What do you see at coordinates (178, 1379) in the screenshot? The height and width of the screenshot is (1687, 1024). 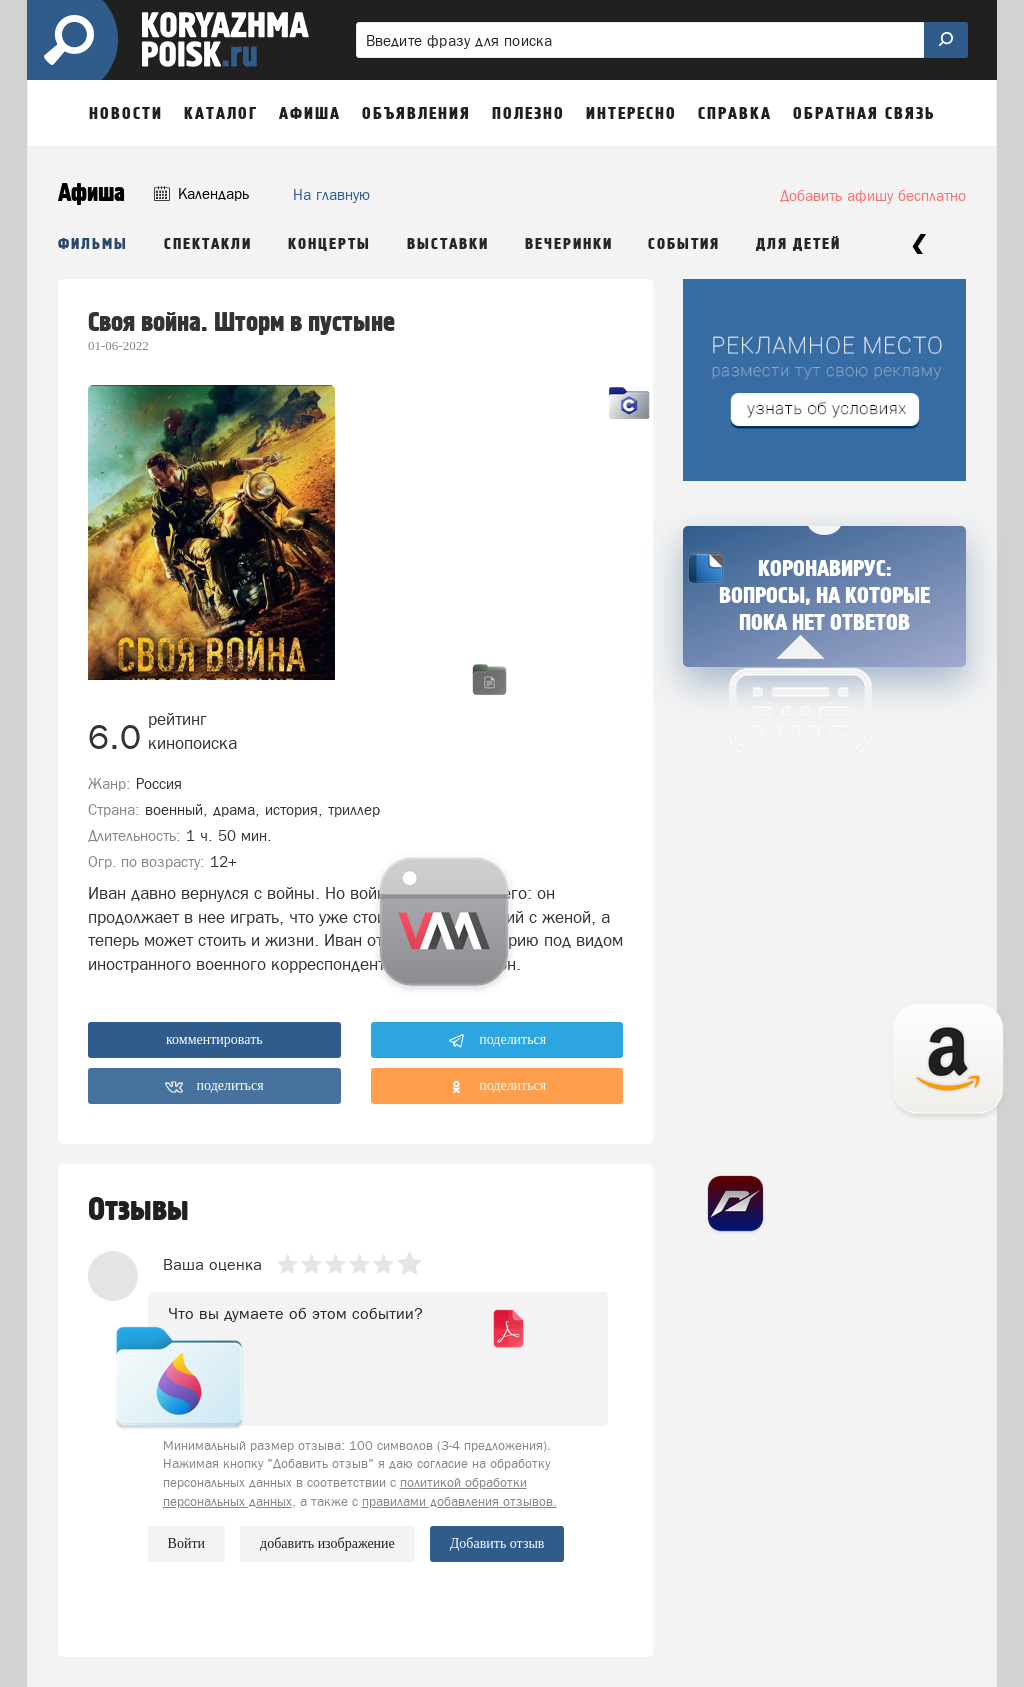 I see `open folder containing paint or art application files` at bounding box center [178, 1379].